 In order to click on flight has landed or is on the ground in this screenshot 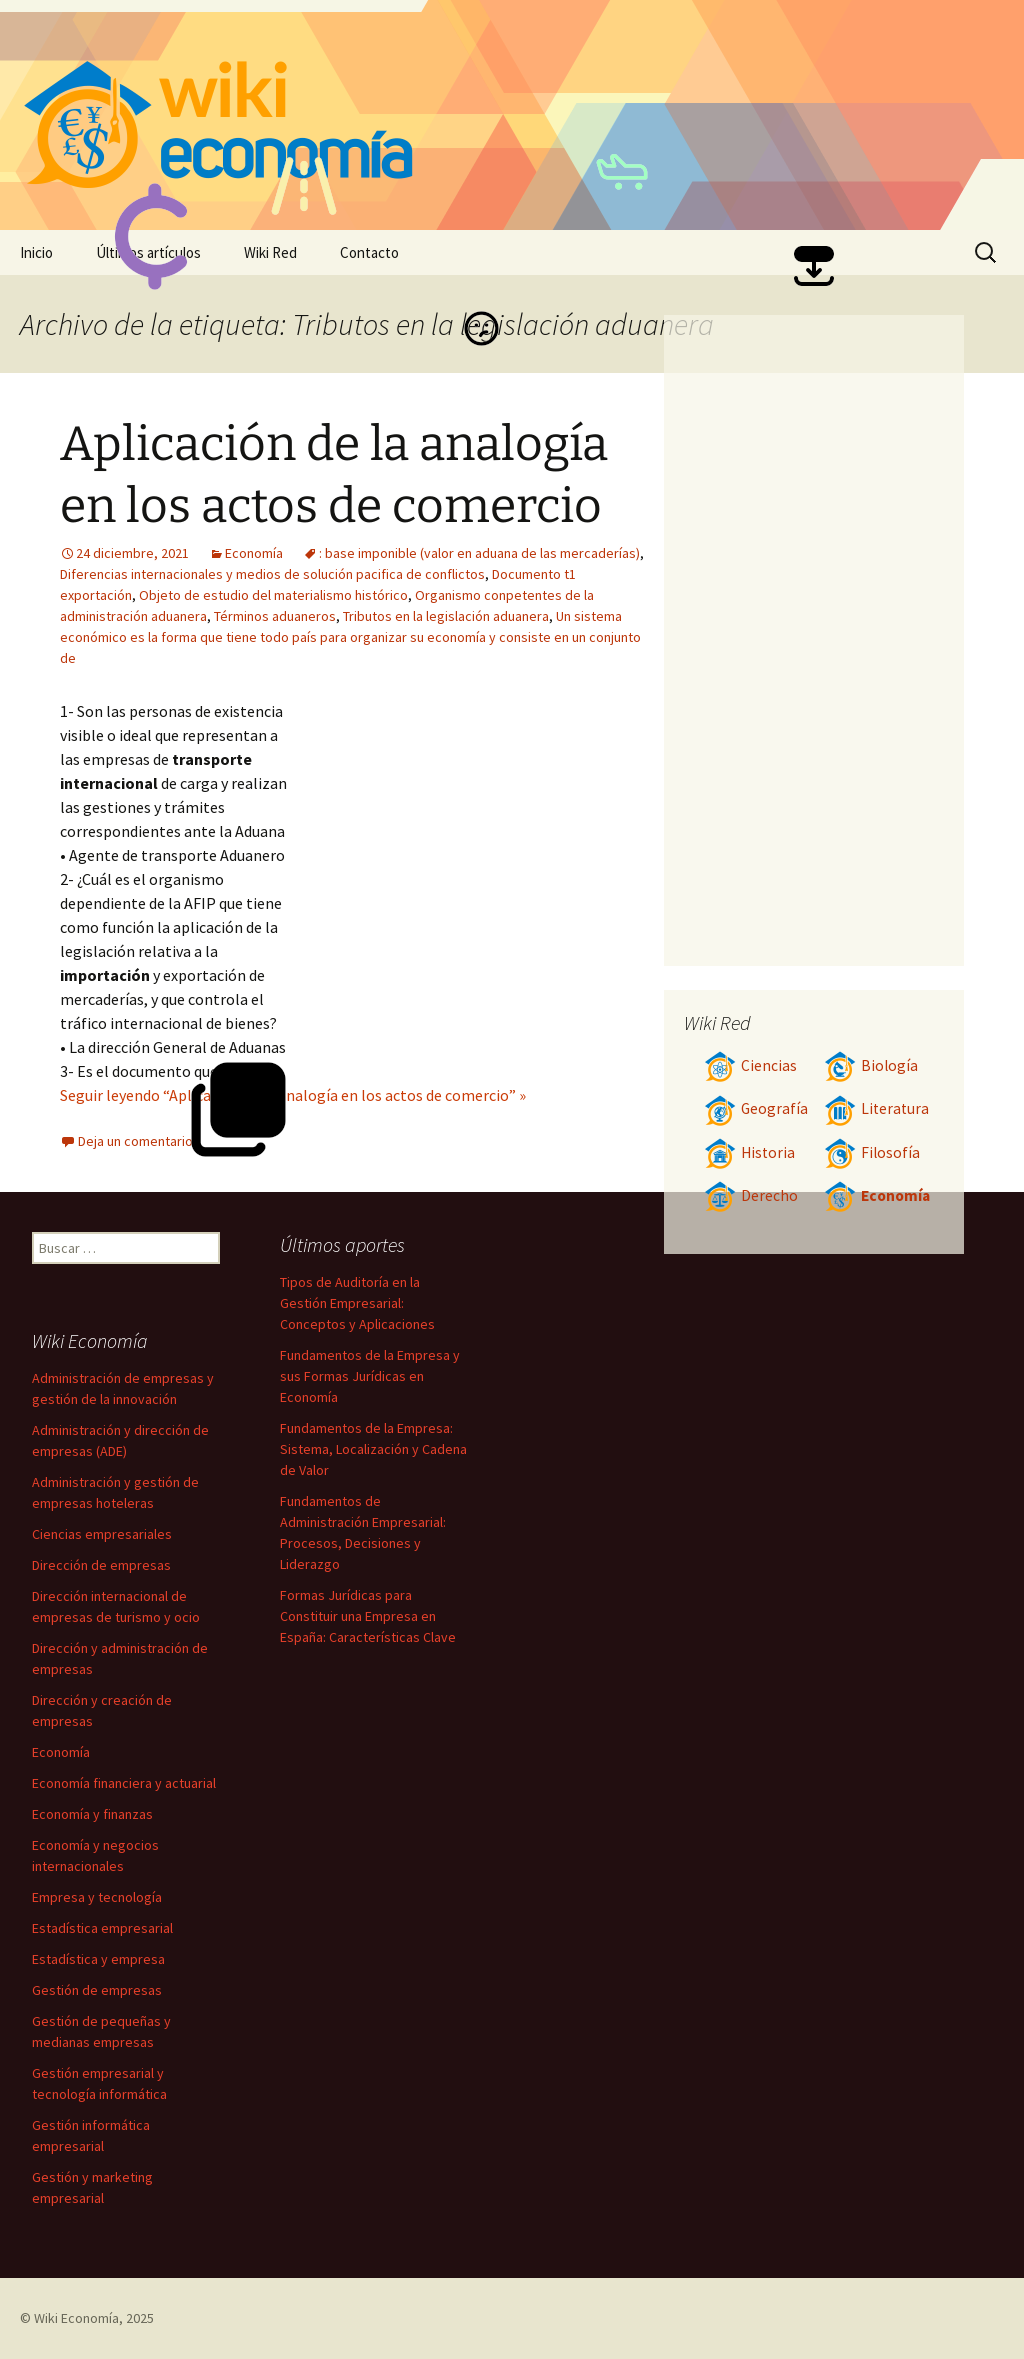, I will do `click(622, 171)`.